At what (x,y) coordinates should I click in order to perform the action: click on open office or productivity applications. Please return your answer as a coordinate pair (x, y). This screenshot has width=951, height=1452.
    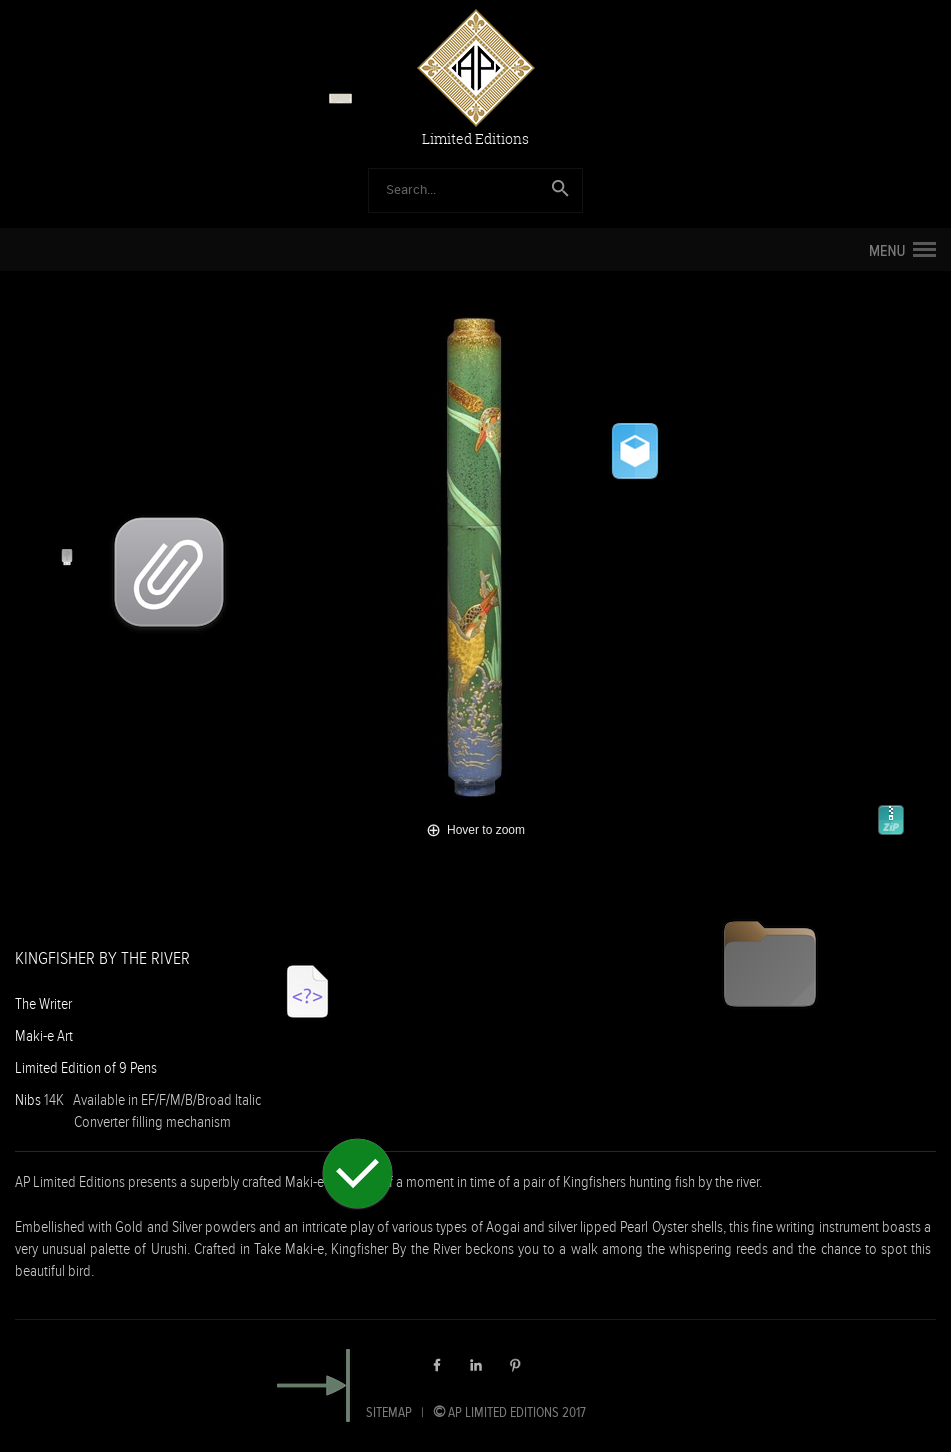
    Looking at the image, I should click on (169, 574).